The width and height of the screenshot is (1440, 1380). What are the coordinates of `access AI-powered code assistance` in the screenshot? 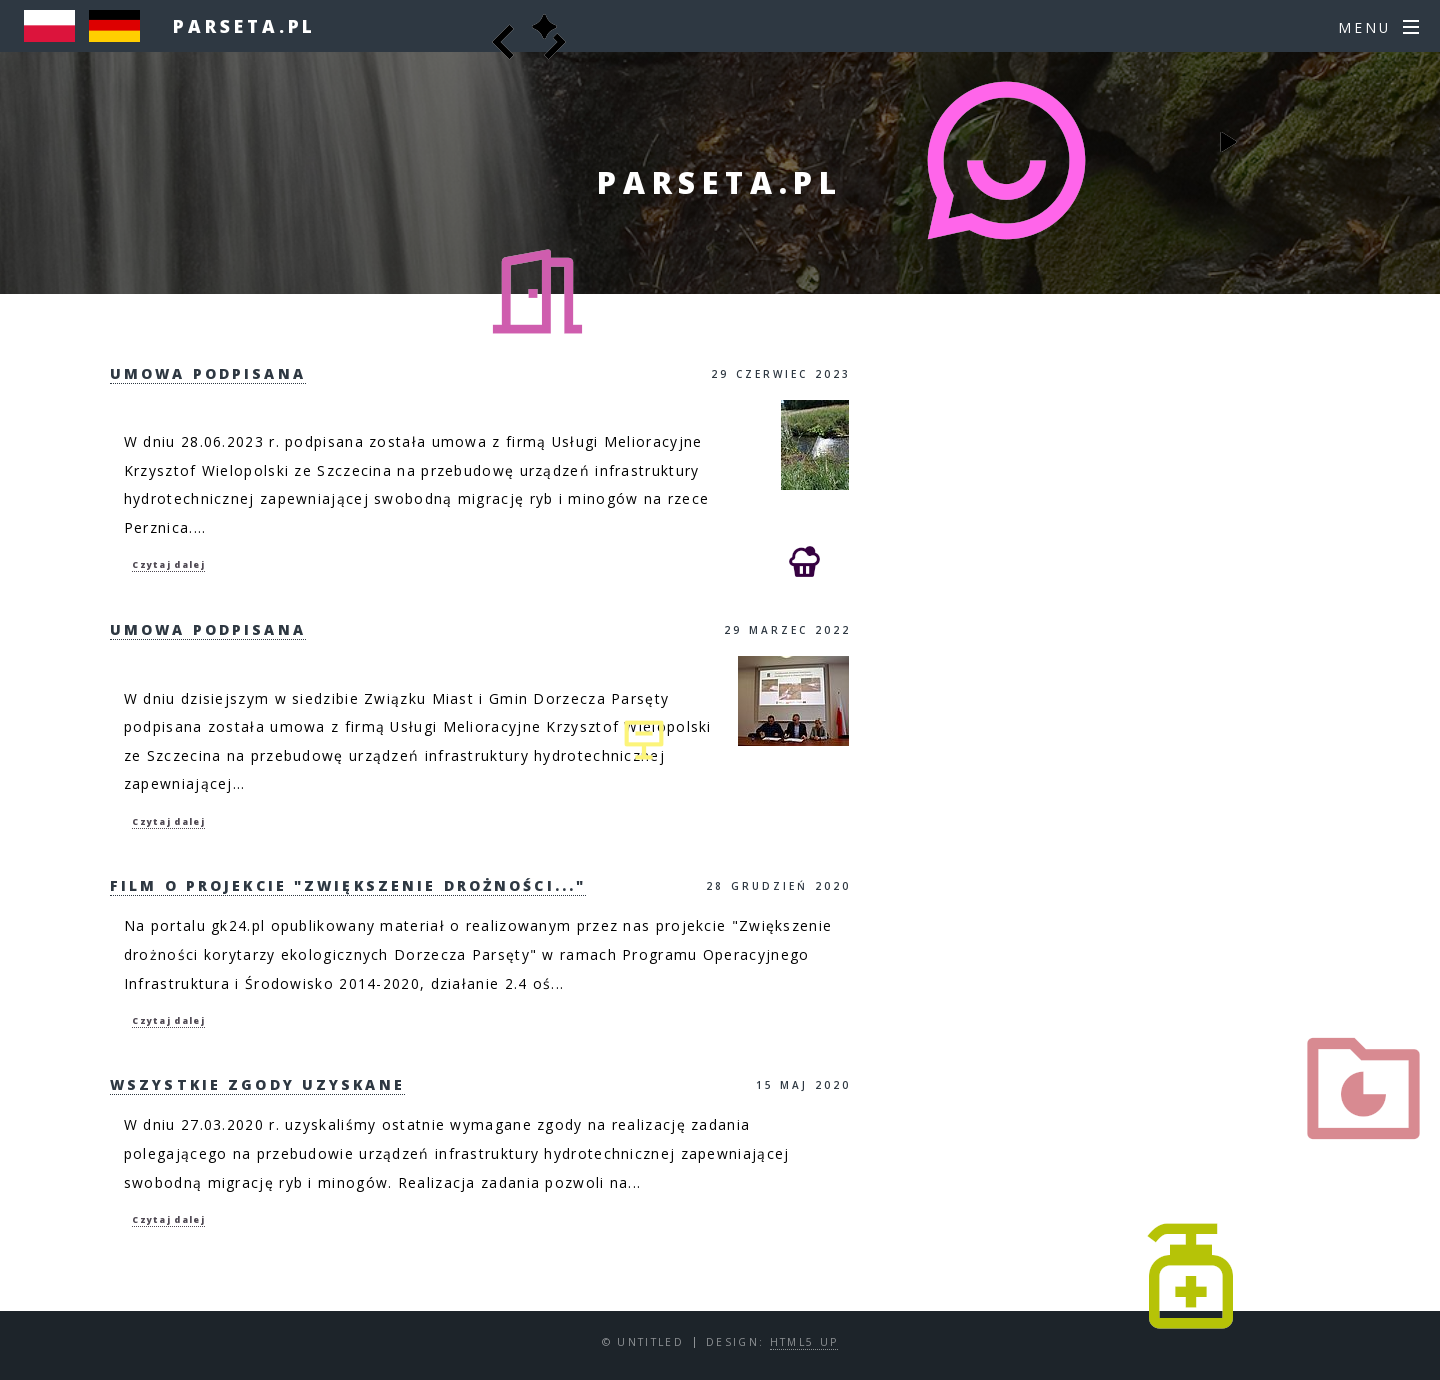 It's located at (529, 42).